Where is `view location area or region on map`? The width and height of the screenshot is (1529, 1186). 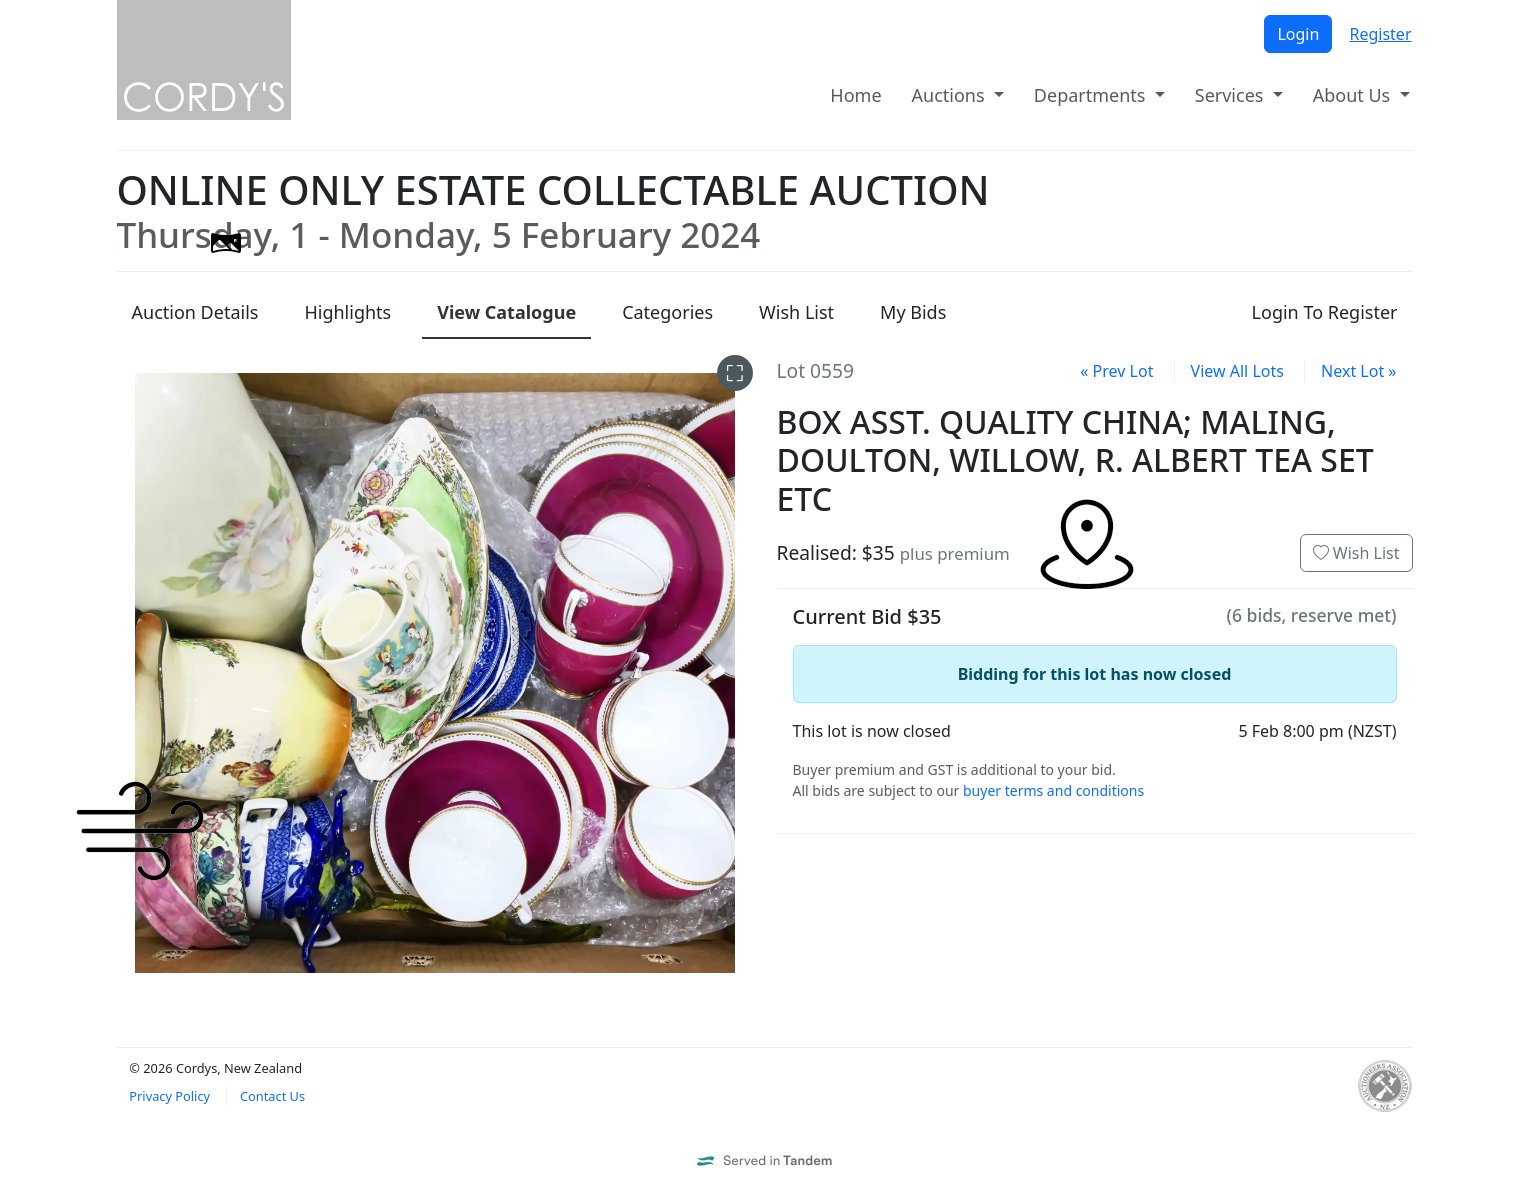 view location area or region on map is located at coordinates (1087, 546).